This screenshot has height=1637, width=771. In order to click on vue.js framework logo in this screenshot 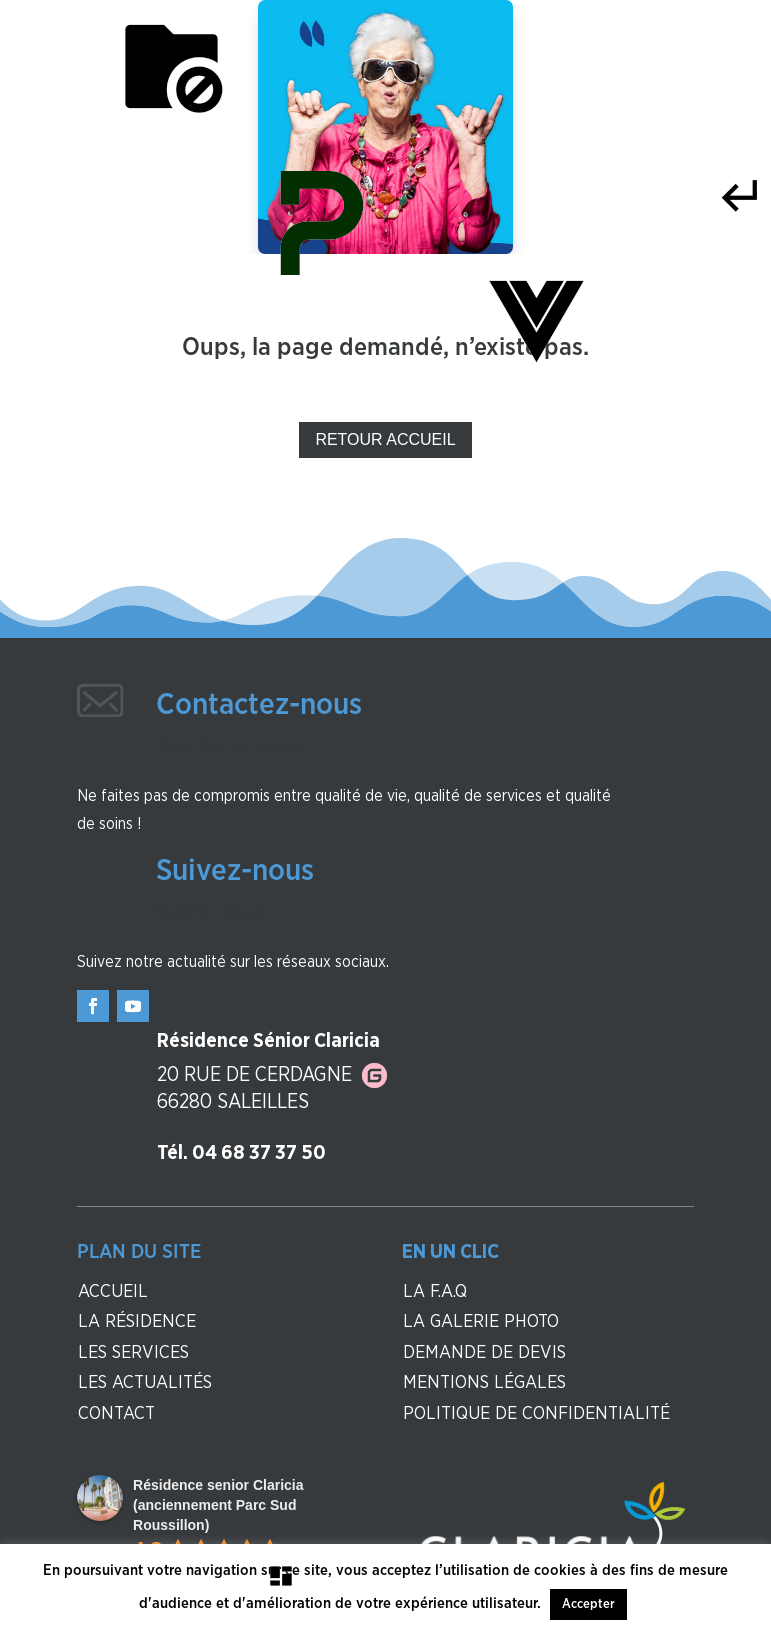, I will do `click(536, 319)`.